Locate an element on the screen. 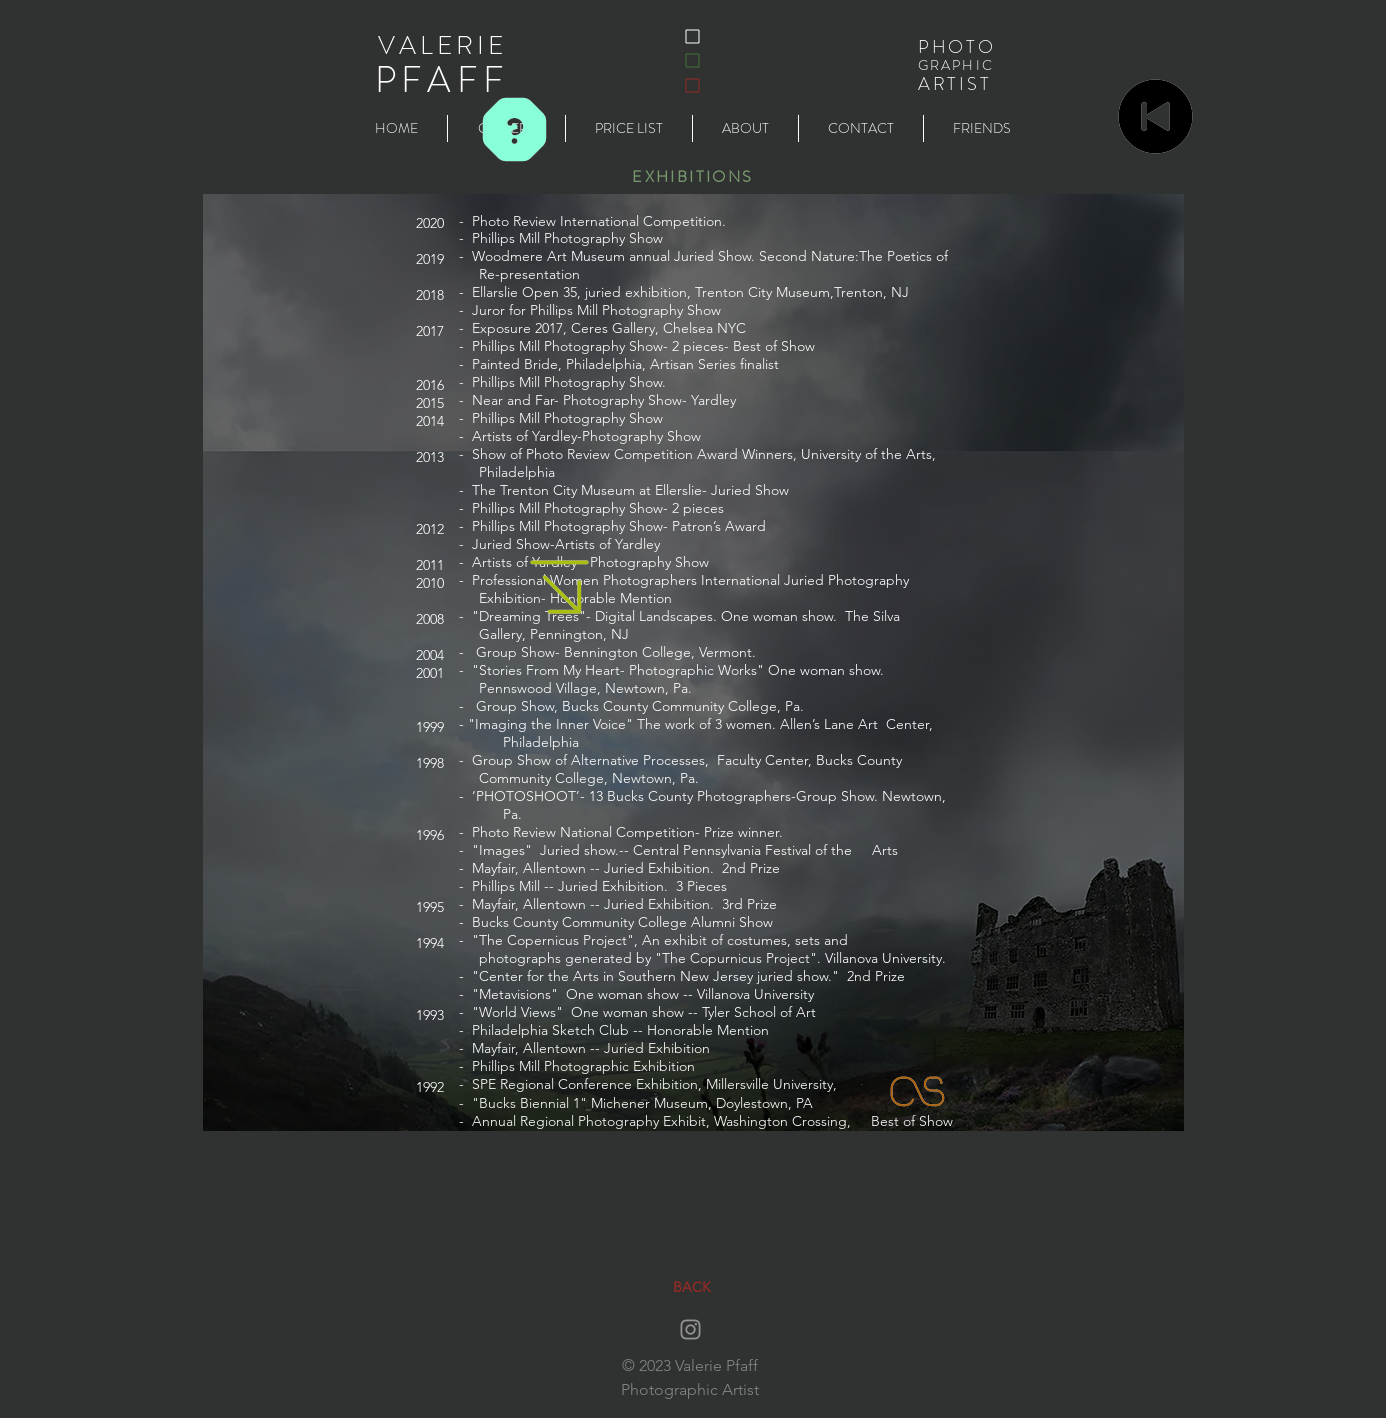 The width and height of the screenshot is (1386, 1418). skip to previous track is located at coordinates (1155, 116).